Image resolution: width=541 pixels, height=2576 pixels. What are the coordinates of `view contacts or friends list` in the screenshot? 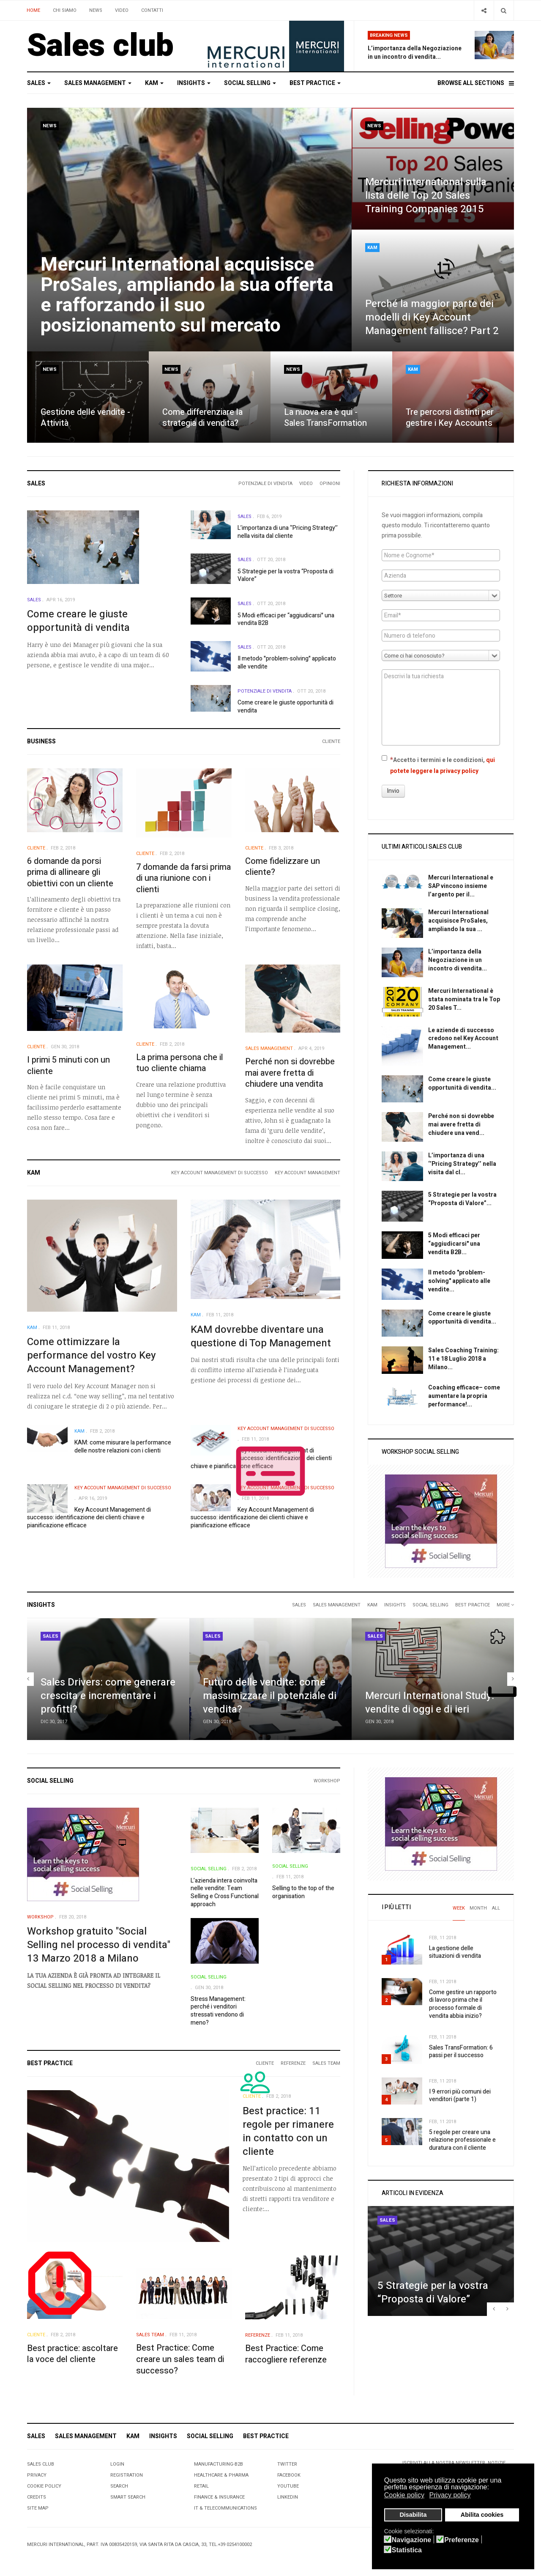 It's located at (255, 2082).